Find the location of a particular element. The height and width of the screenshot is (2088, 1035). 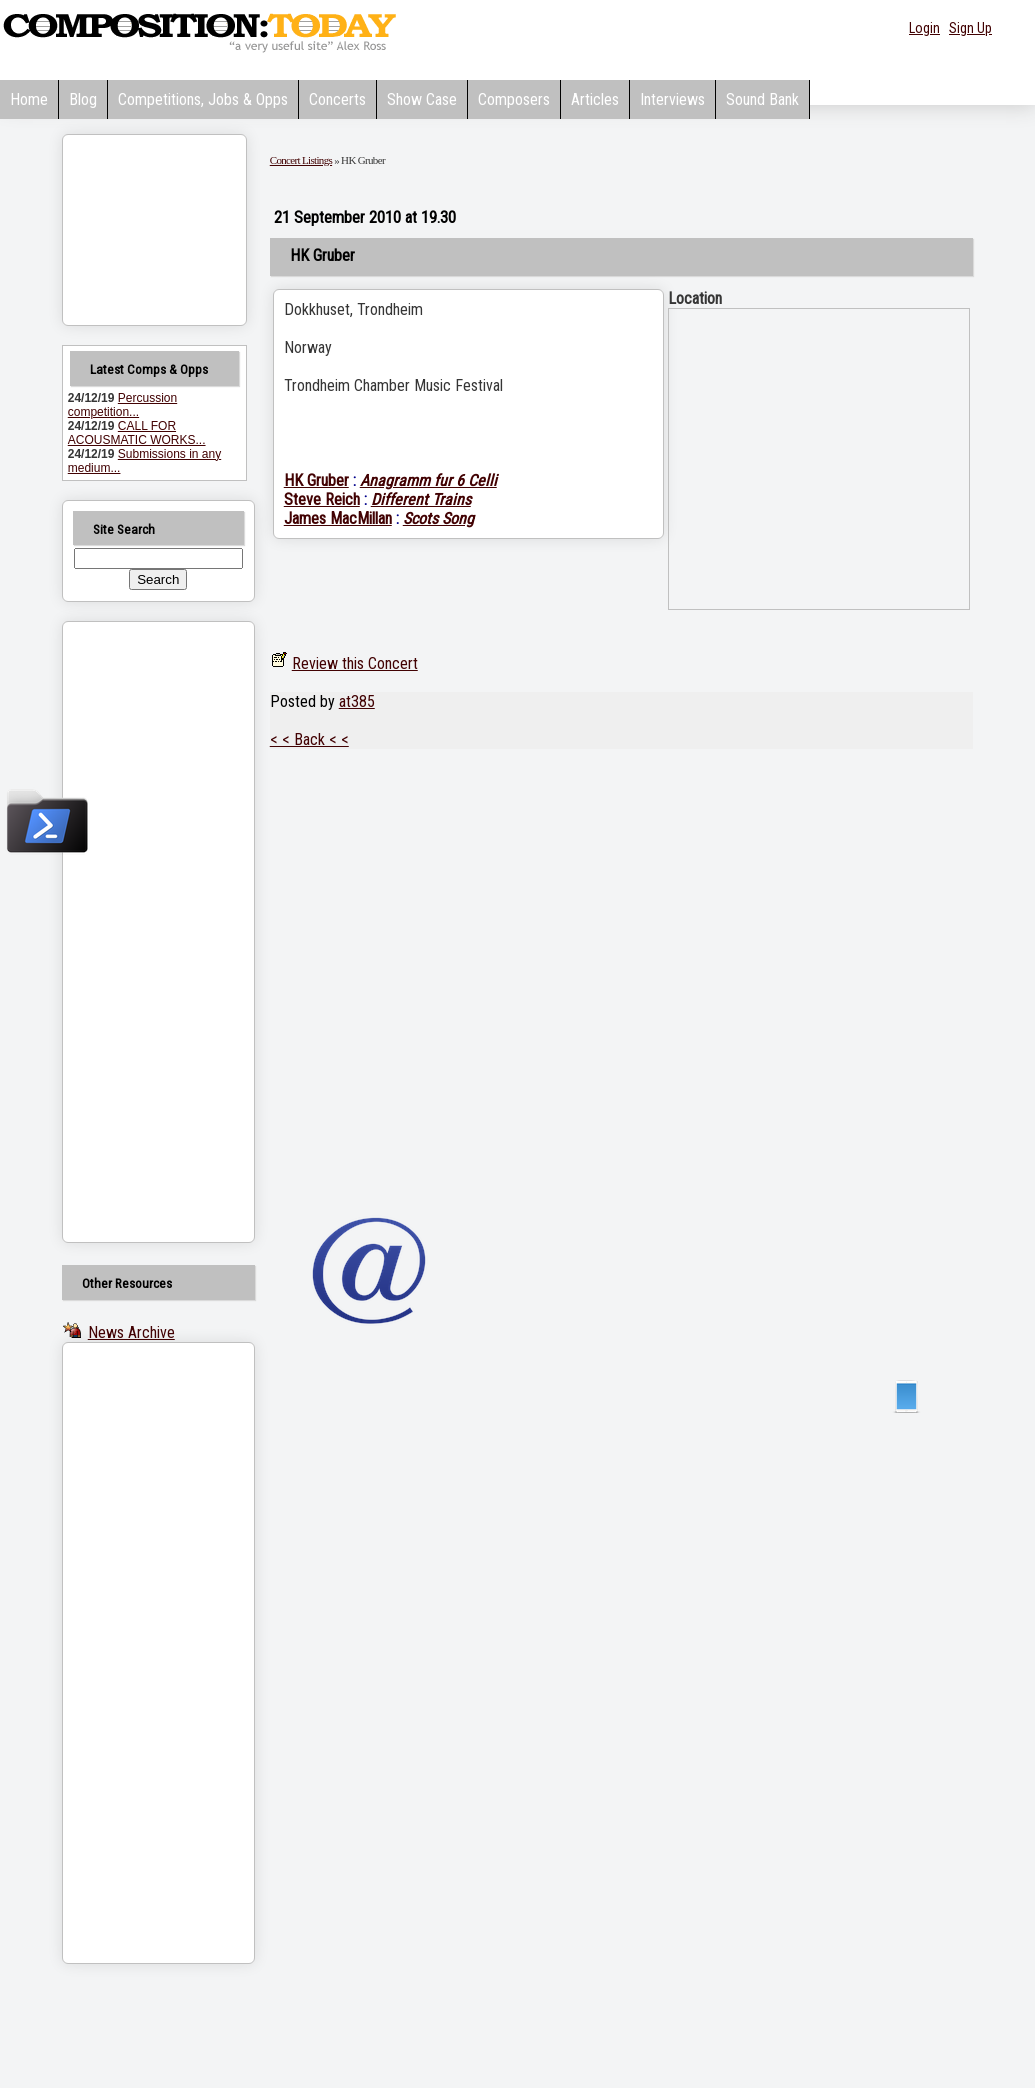

open folder containing PowerShell scripts is located at coordinates (47, 823).